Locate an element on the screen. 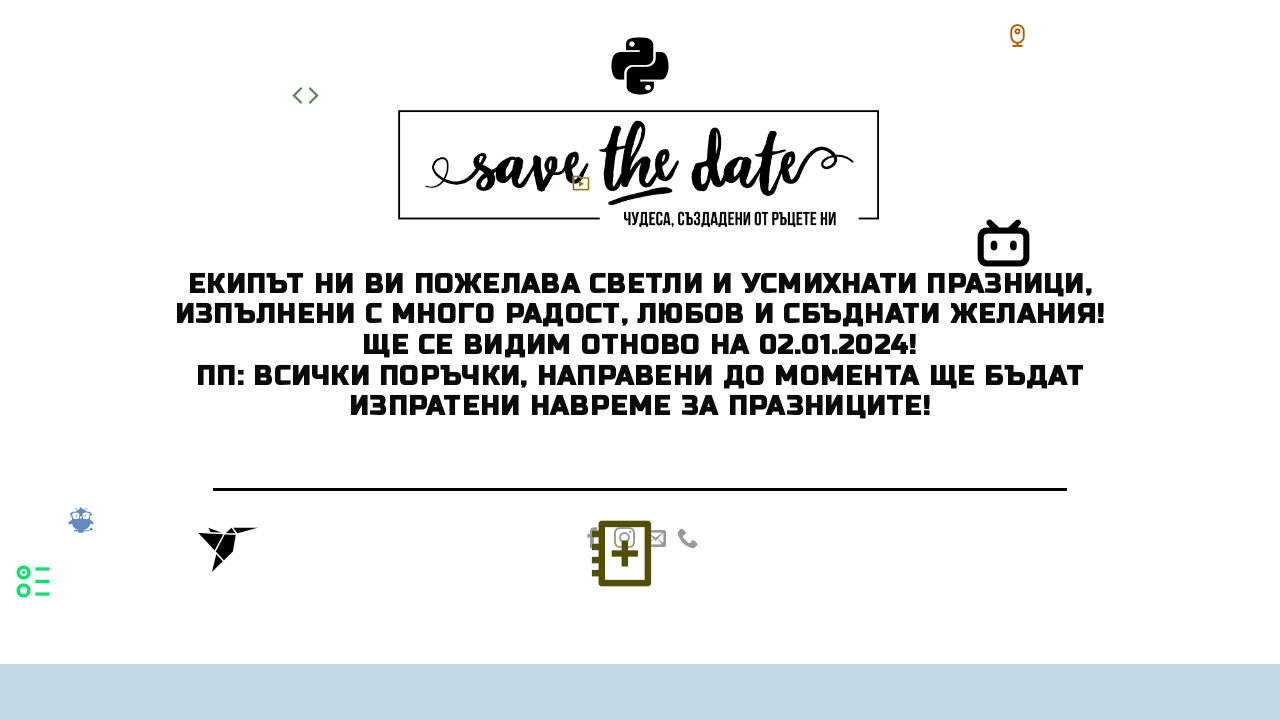  select an option from a list is located at coordinates (33, 581).